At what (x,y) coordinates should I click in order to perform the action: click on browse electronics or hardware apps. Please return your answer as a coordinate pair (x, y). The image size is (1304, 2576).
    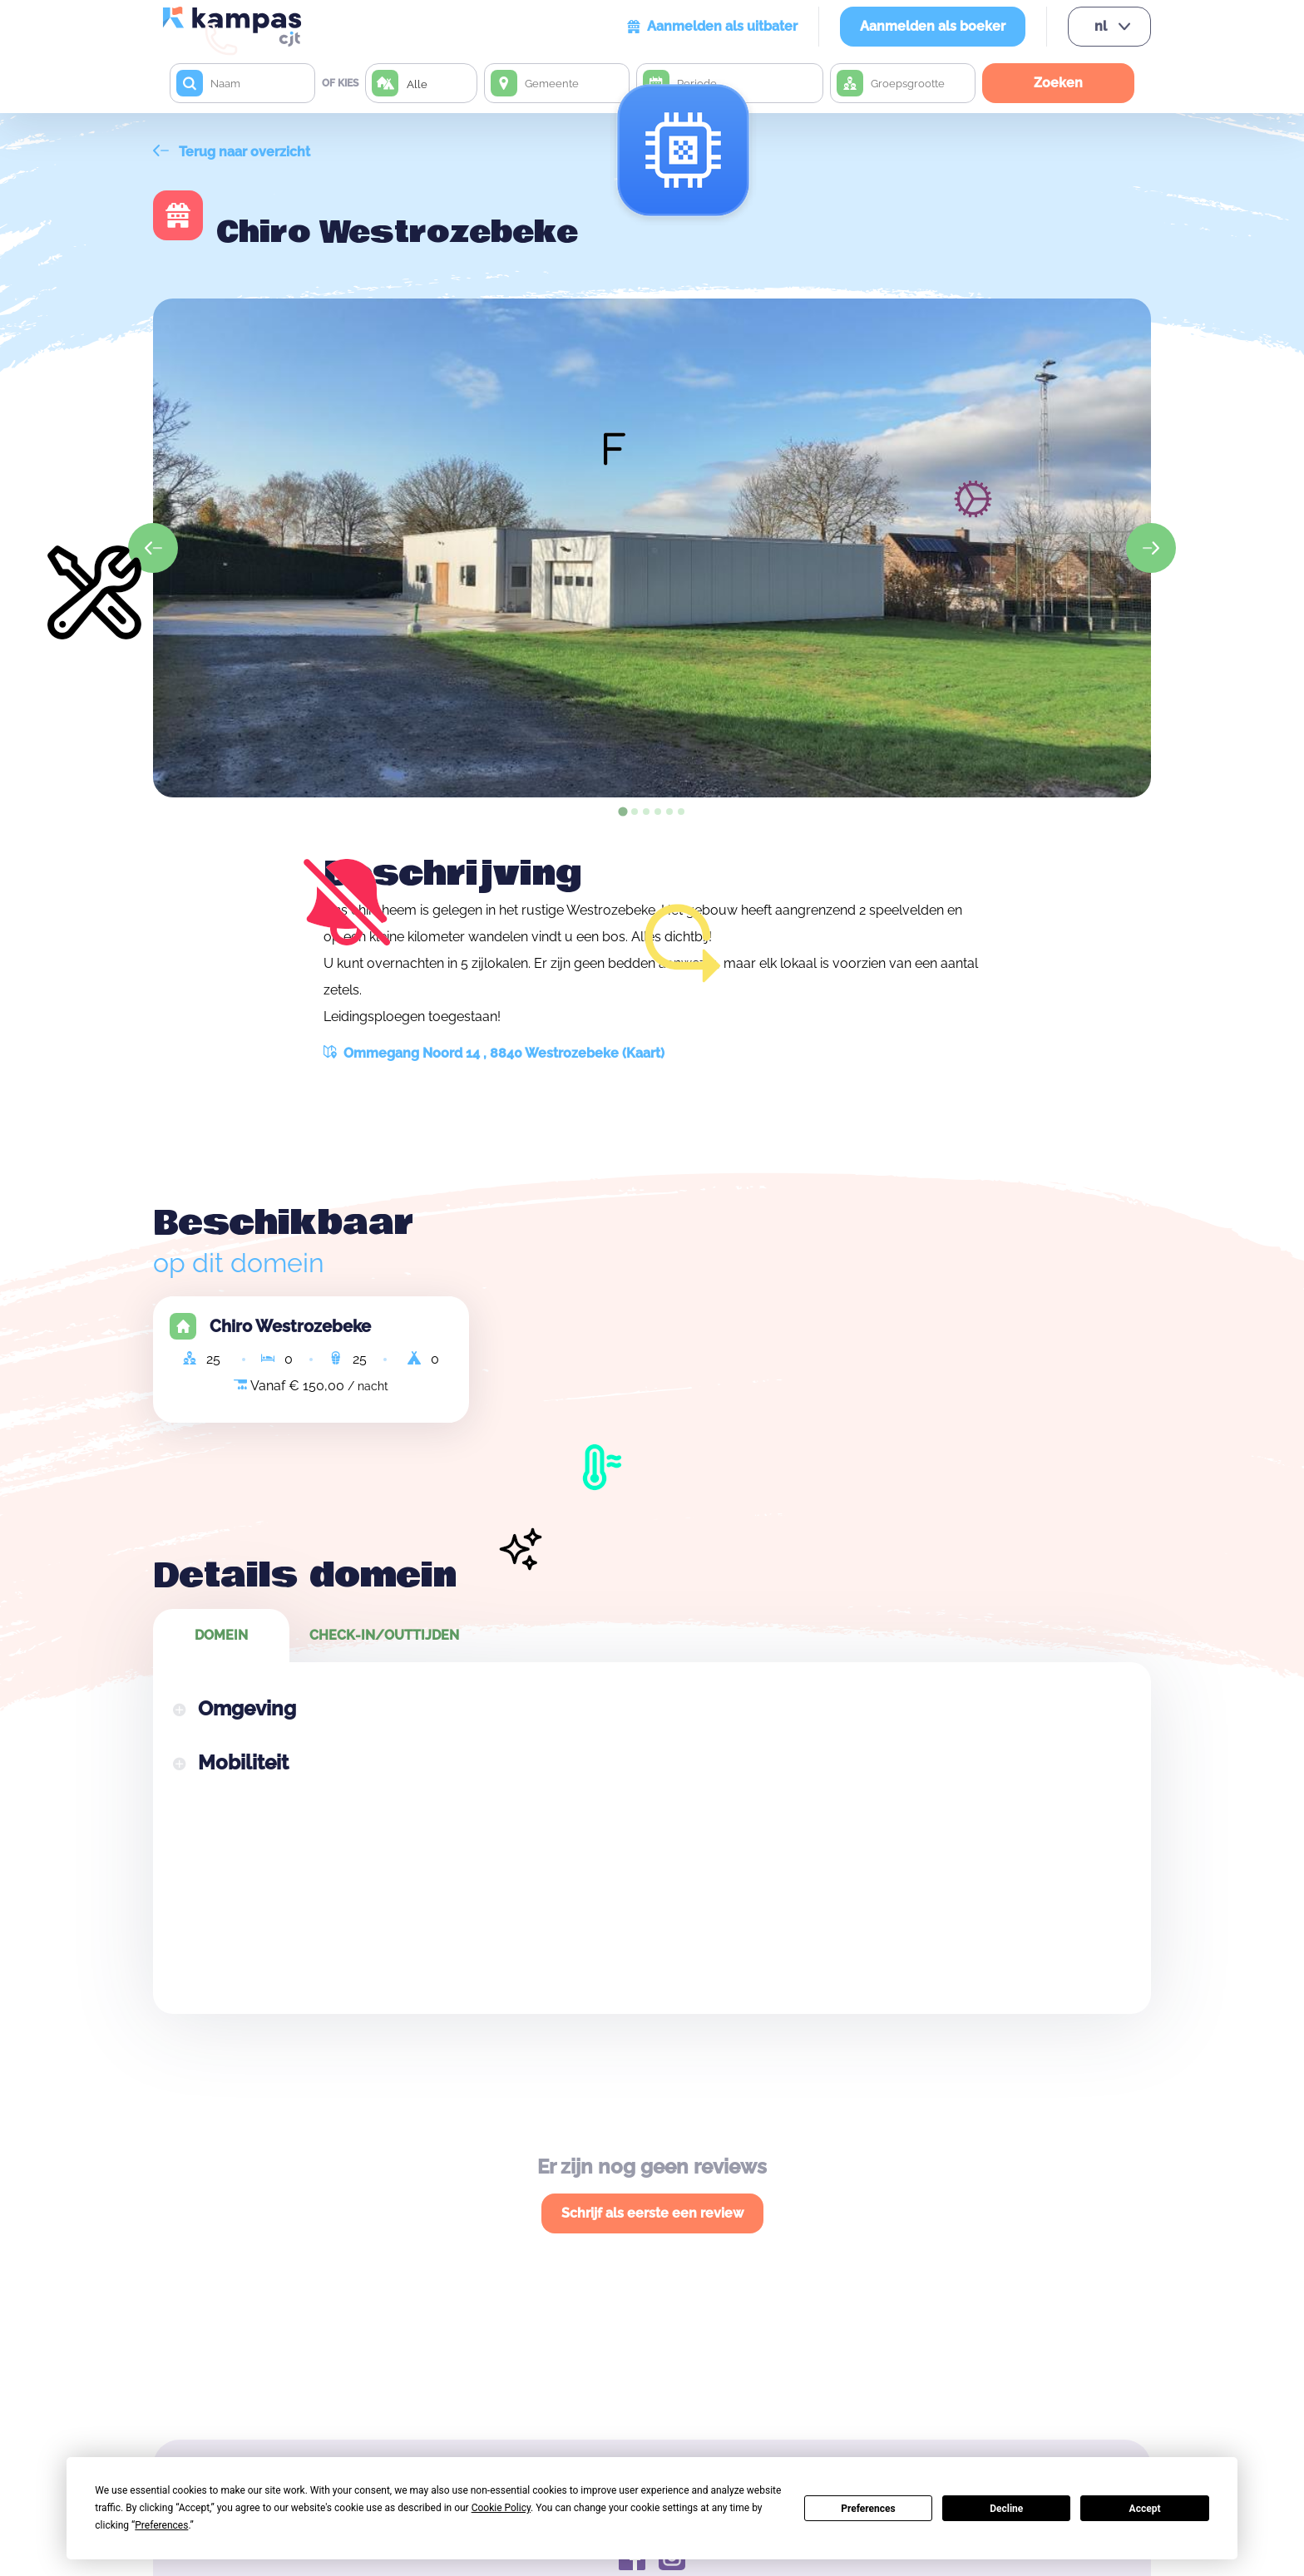
    Looking at the image, I should click on (683, 150).